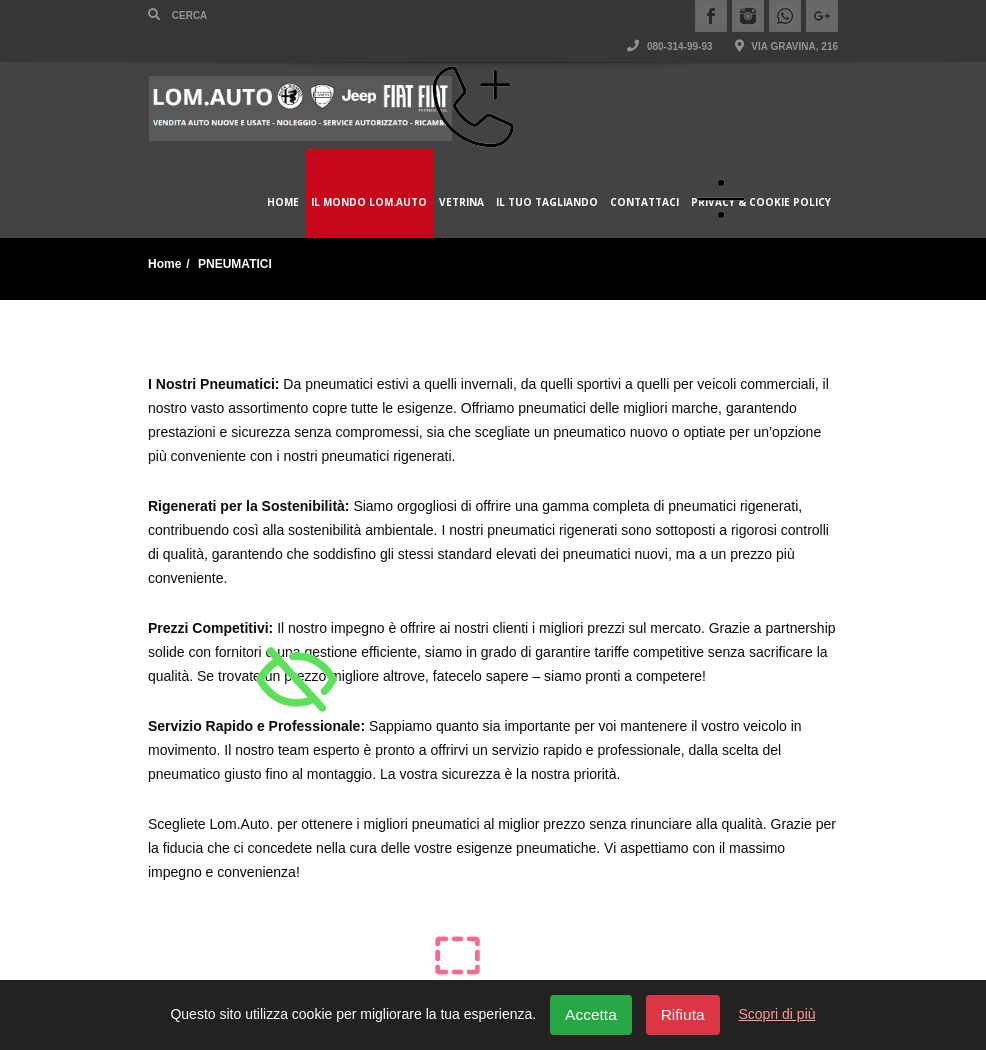 This screenshot has height=1050, width=986. What do you see at coordinates (296, 679) in the screenshot?
I see `hide password or sensitive content` at bounding box center [296, 679].